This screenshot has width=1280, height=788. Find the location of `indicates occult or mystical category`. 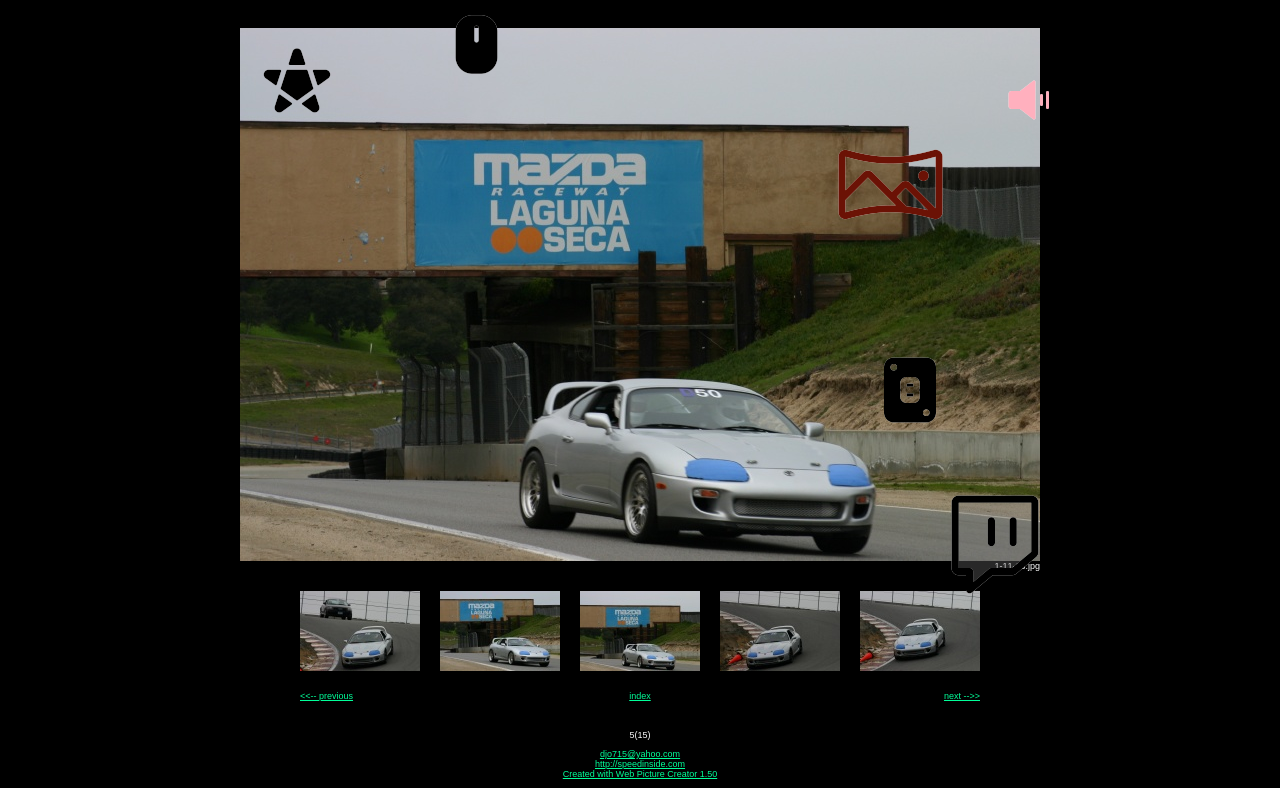

indicates occult or mystical category is located at coordinates (297, 84).